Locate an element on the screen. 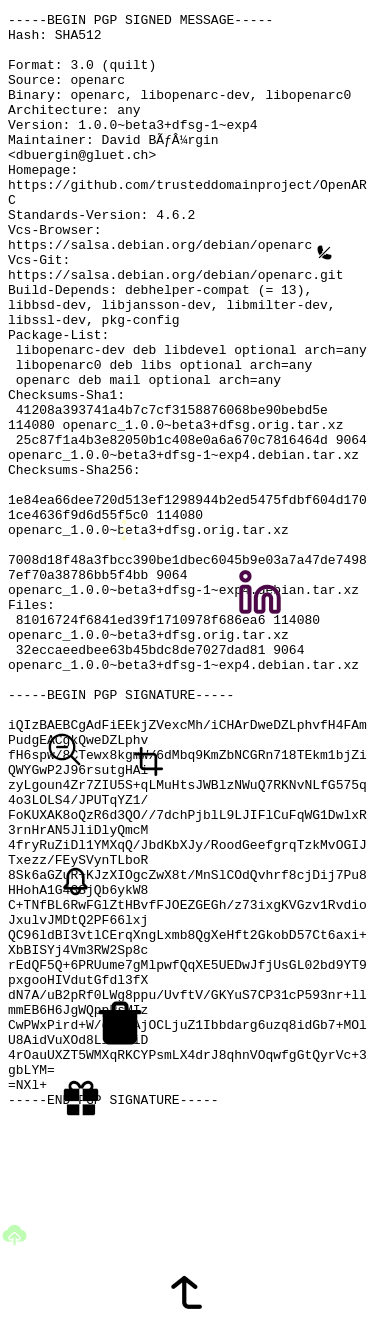 The height and width of the screenshot is (1340, 375). access gifts or rewards is located at coordinates (81, 1098).